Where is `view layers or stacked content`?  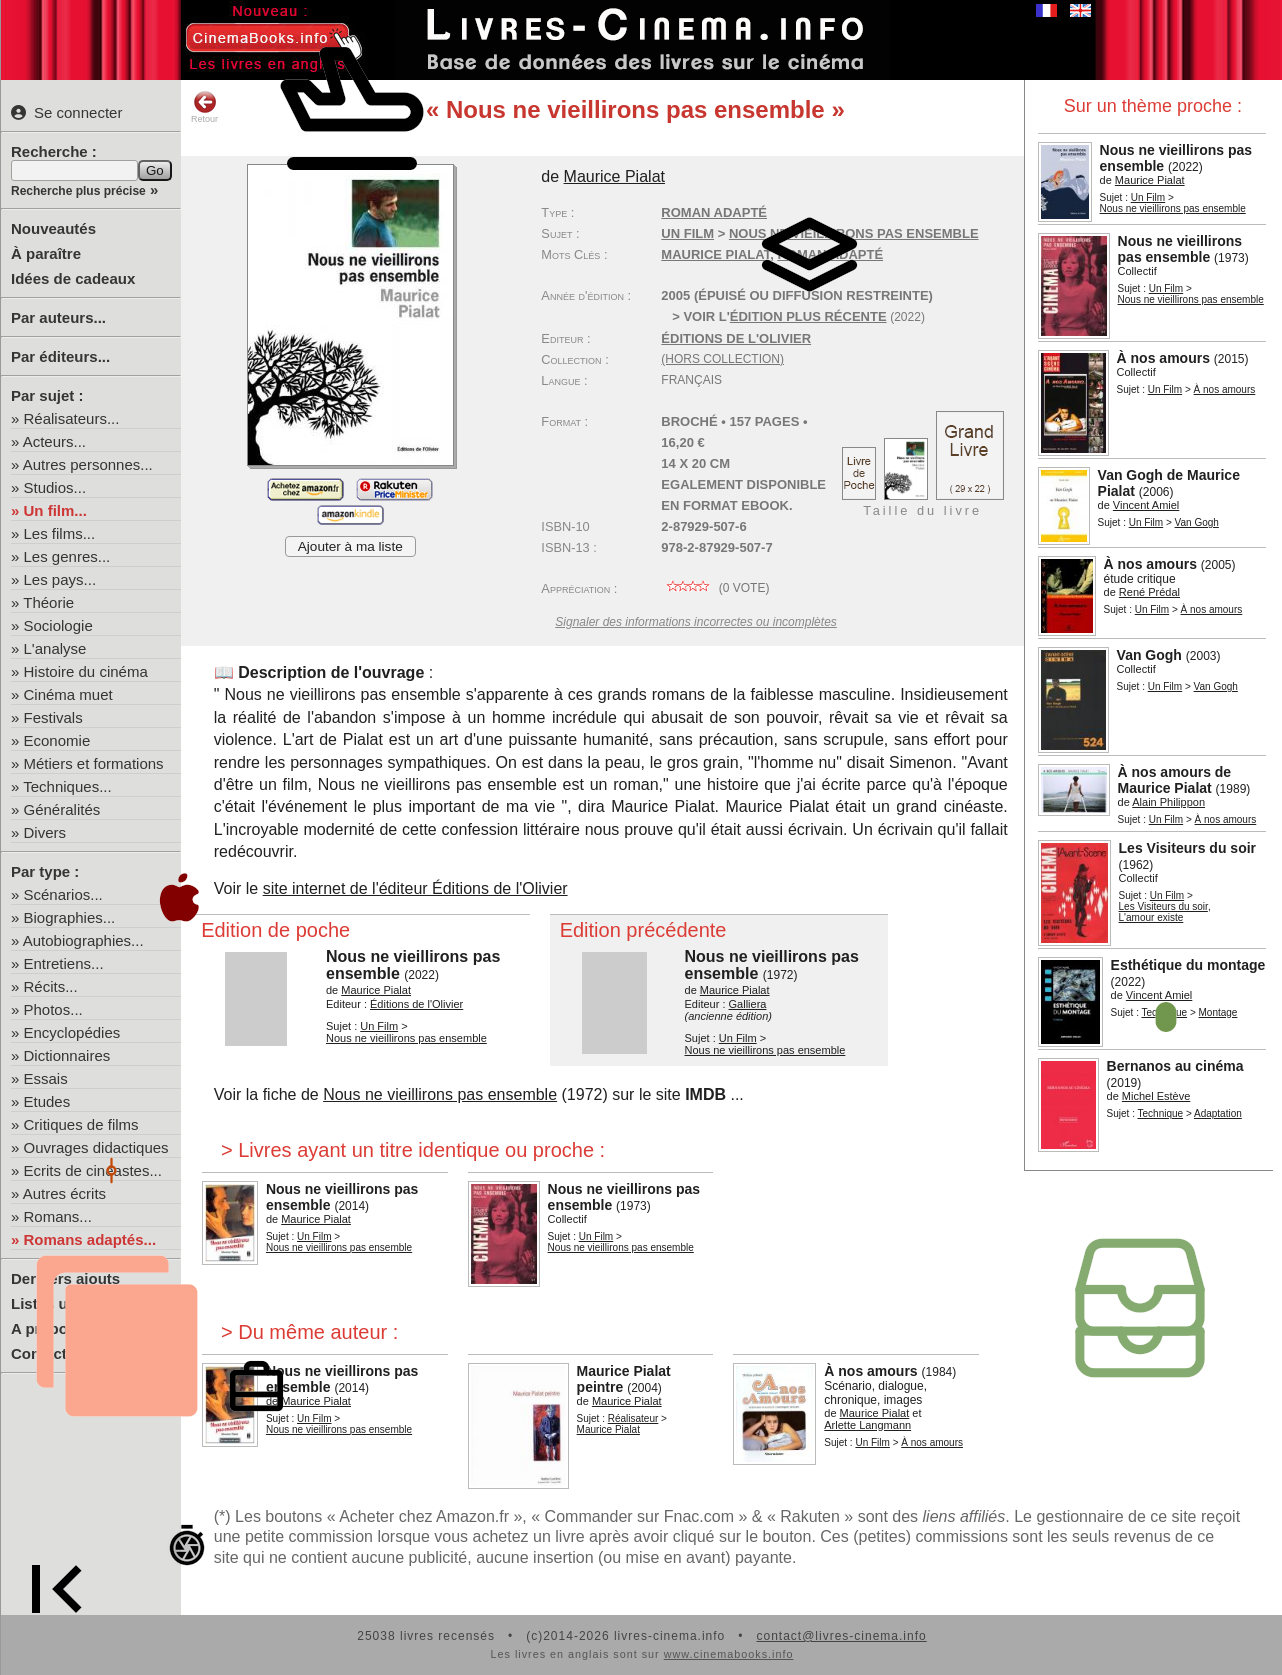 view layers or stacked content is located at coordinates (809, 254).